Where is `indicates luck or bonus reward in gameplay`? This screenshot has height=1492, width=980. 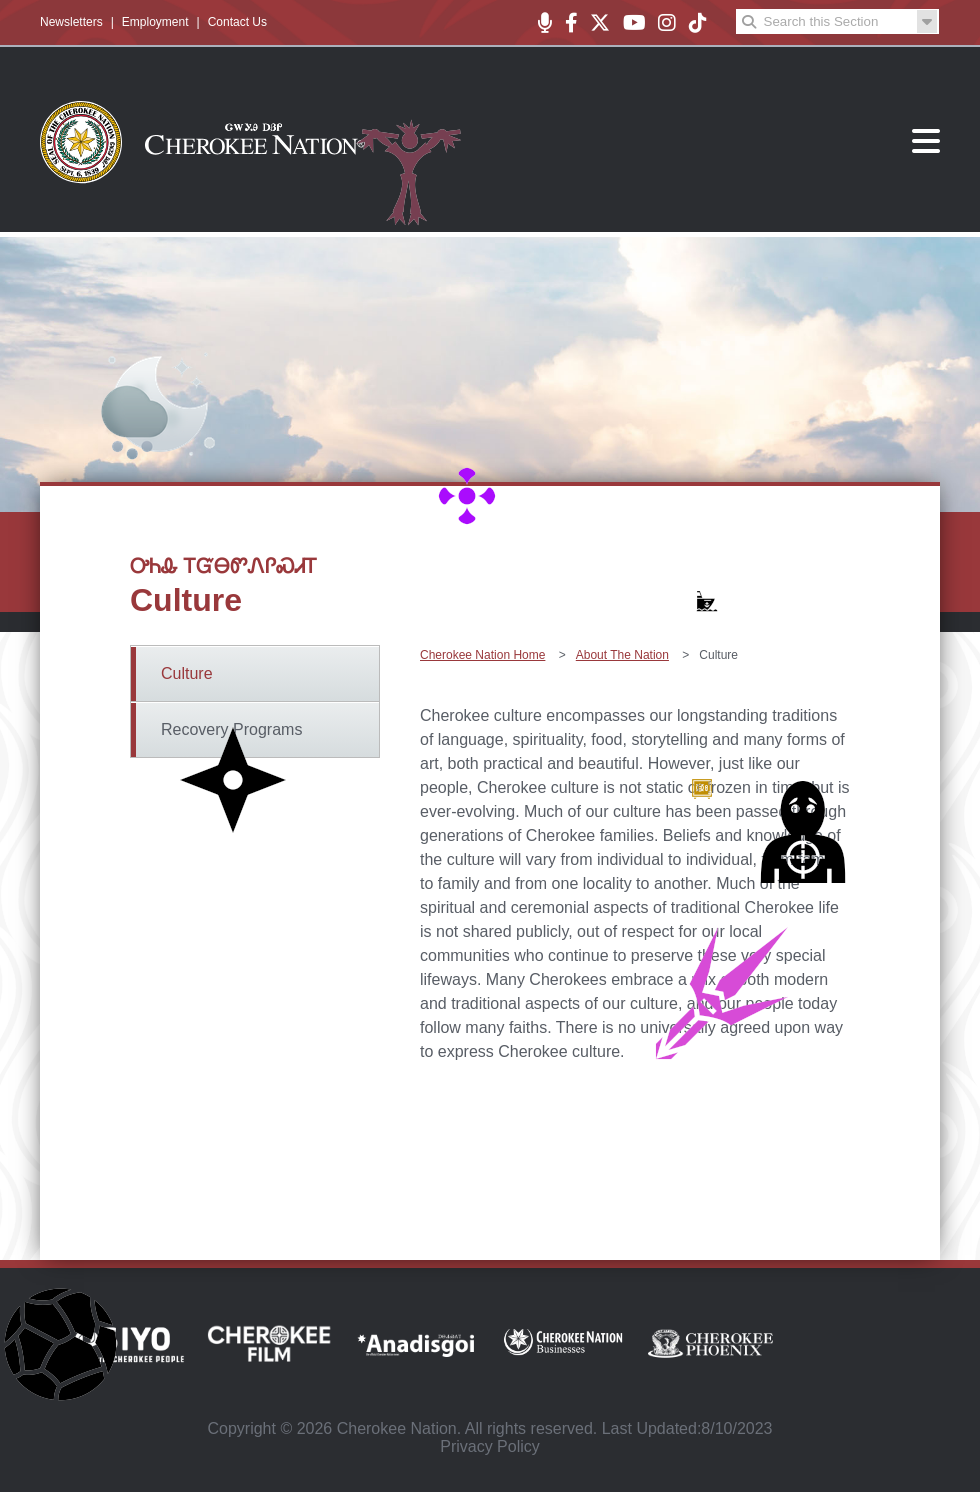
indicates luck or bonus reward in gameplay is located at coordinates (467, 496).